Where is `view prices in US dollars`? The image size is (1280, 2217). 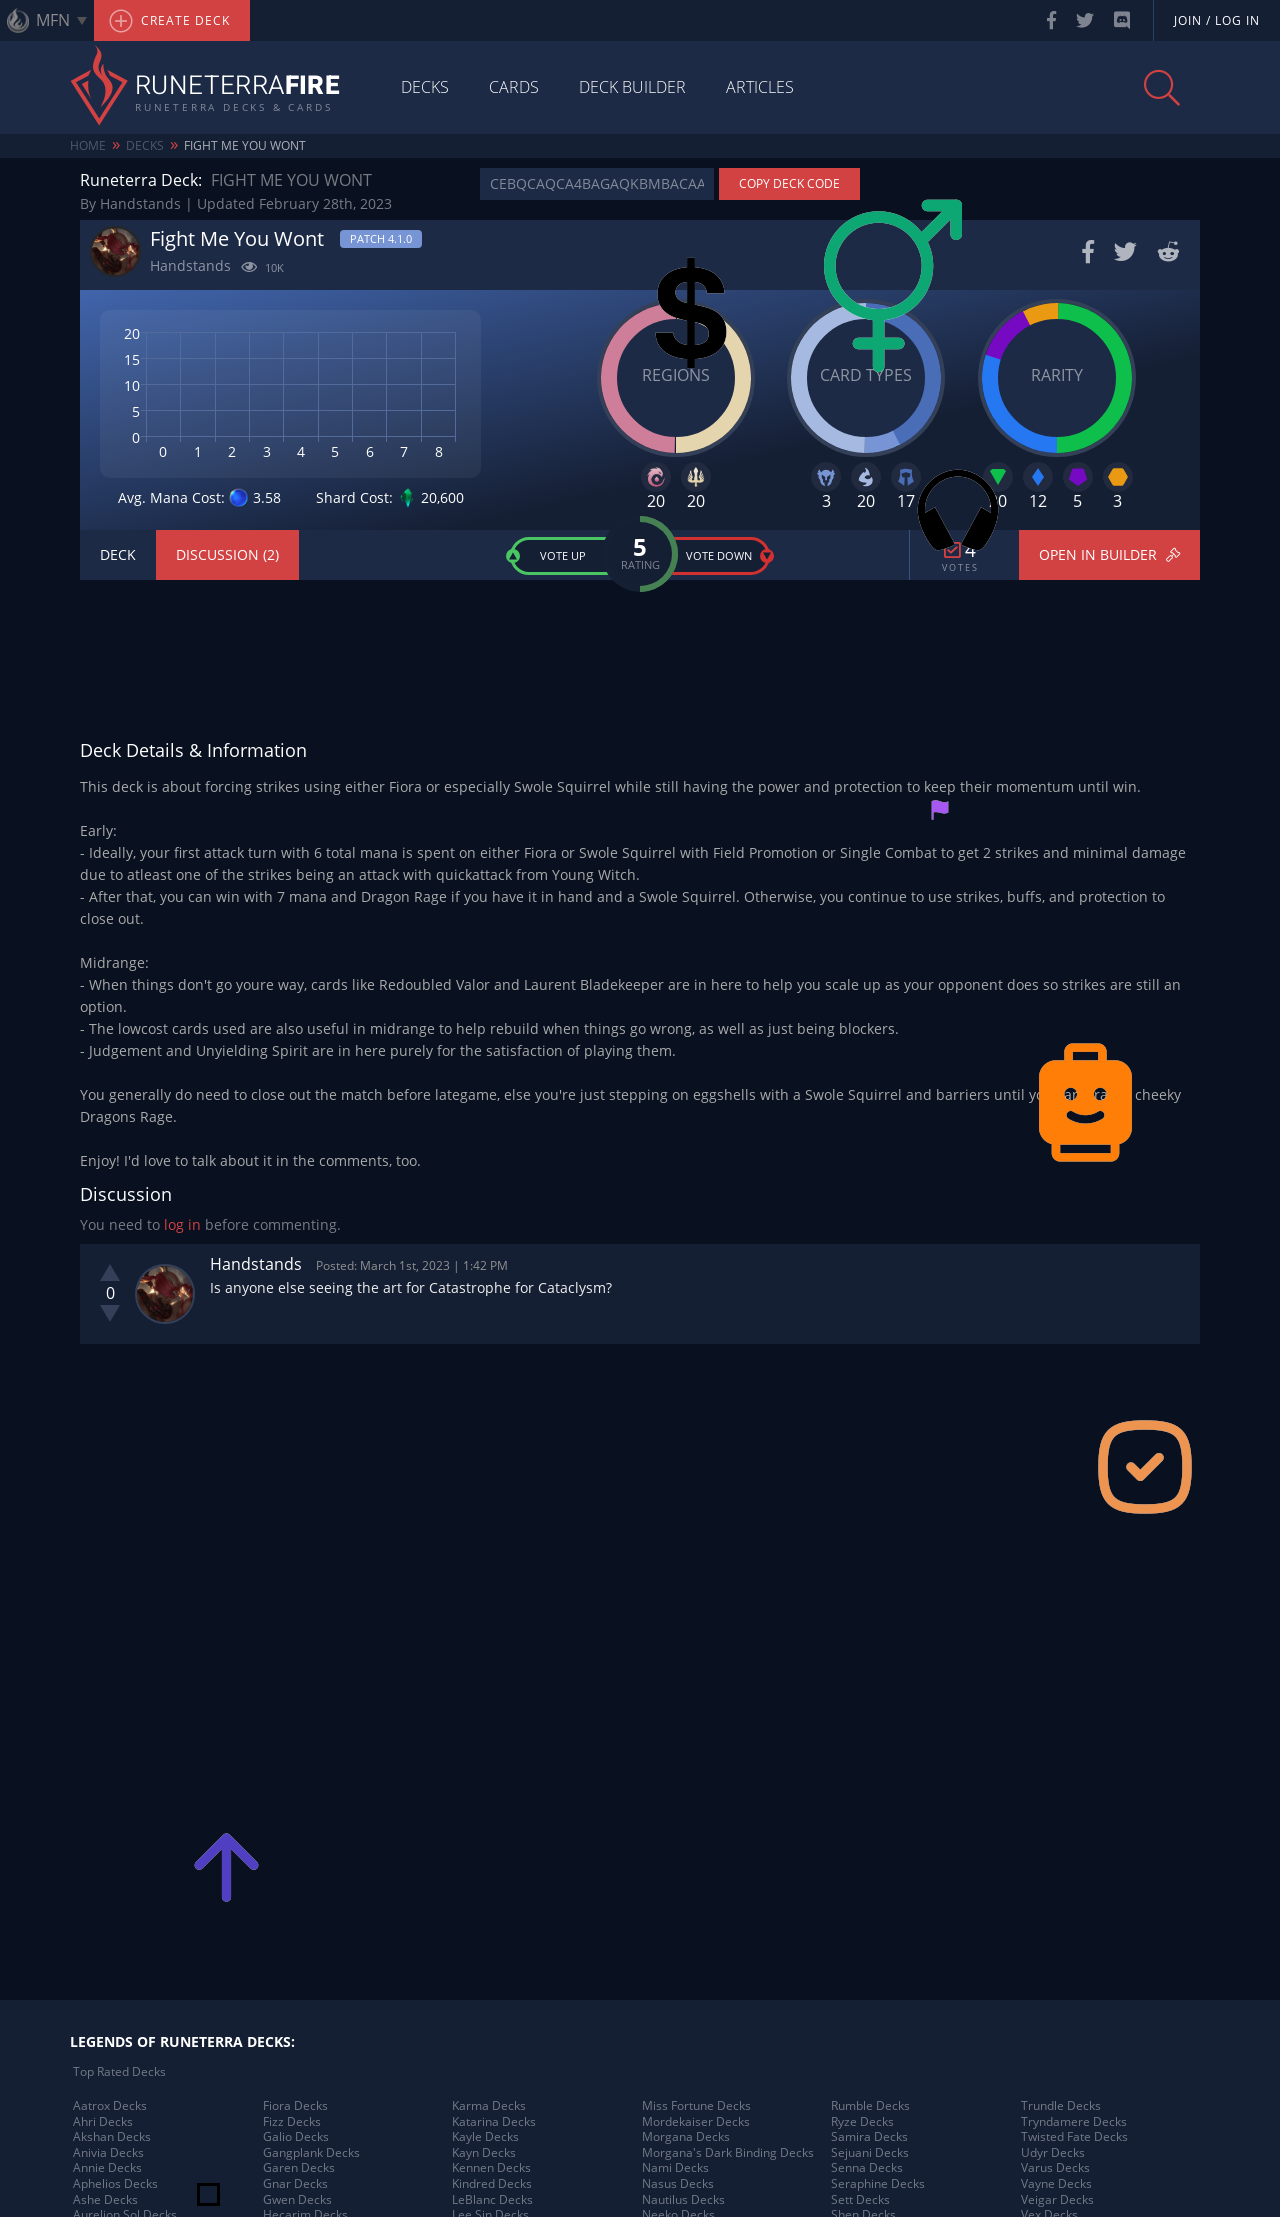 view prices in US dollars is located at coordinates (691, 313).